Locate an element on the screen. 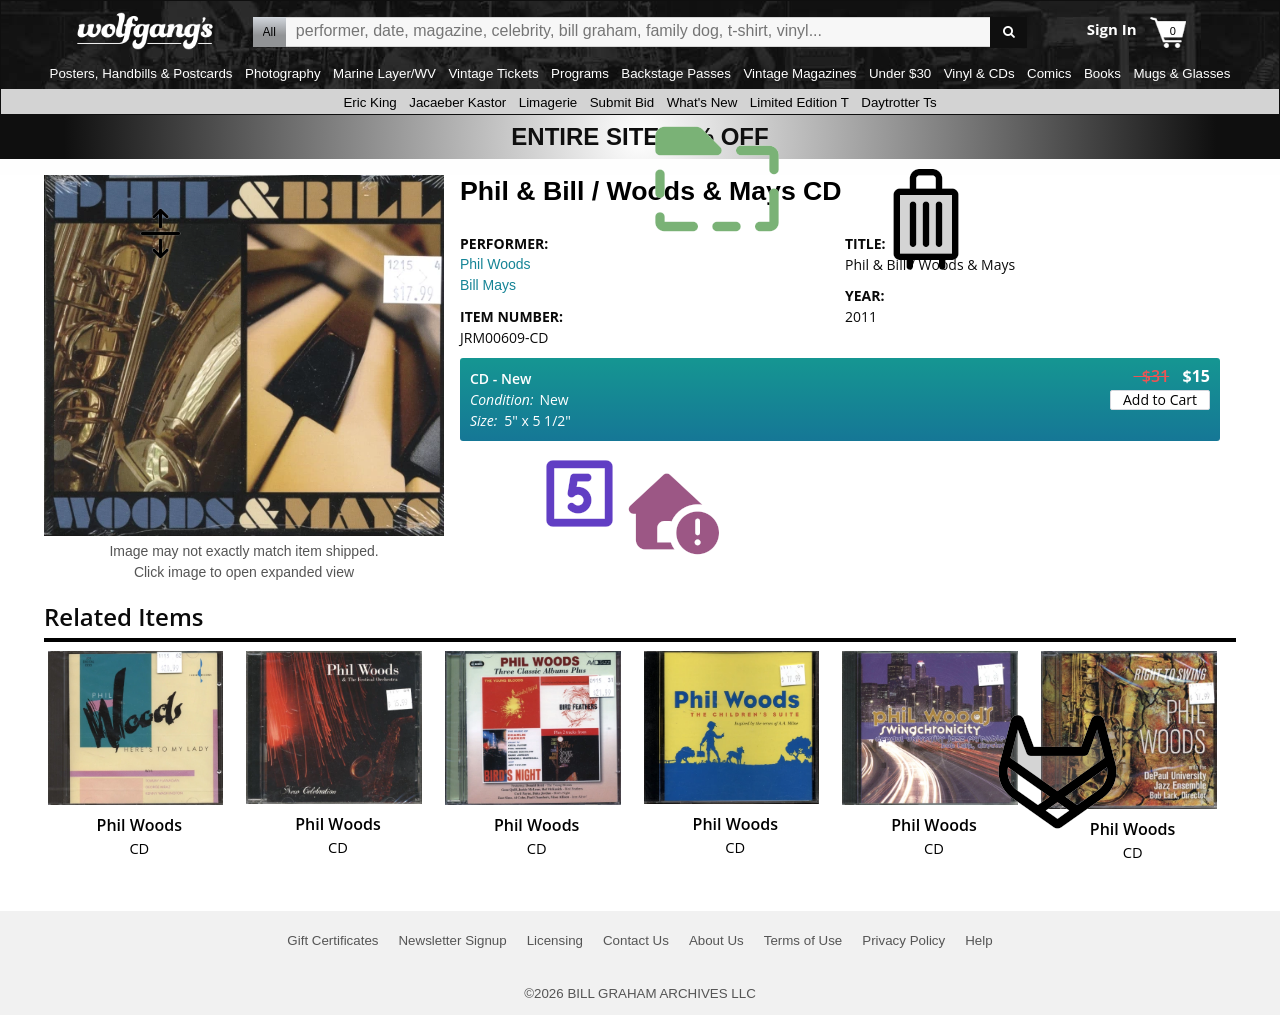 This screenshot has height=1015, width=1280. home alert or warning notification is located at coordinates (671, 511).